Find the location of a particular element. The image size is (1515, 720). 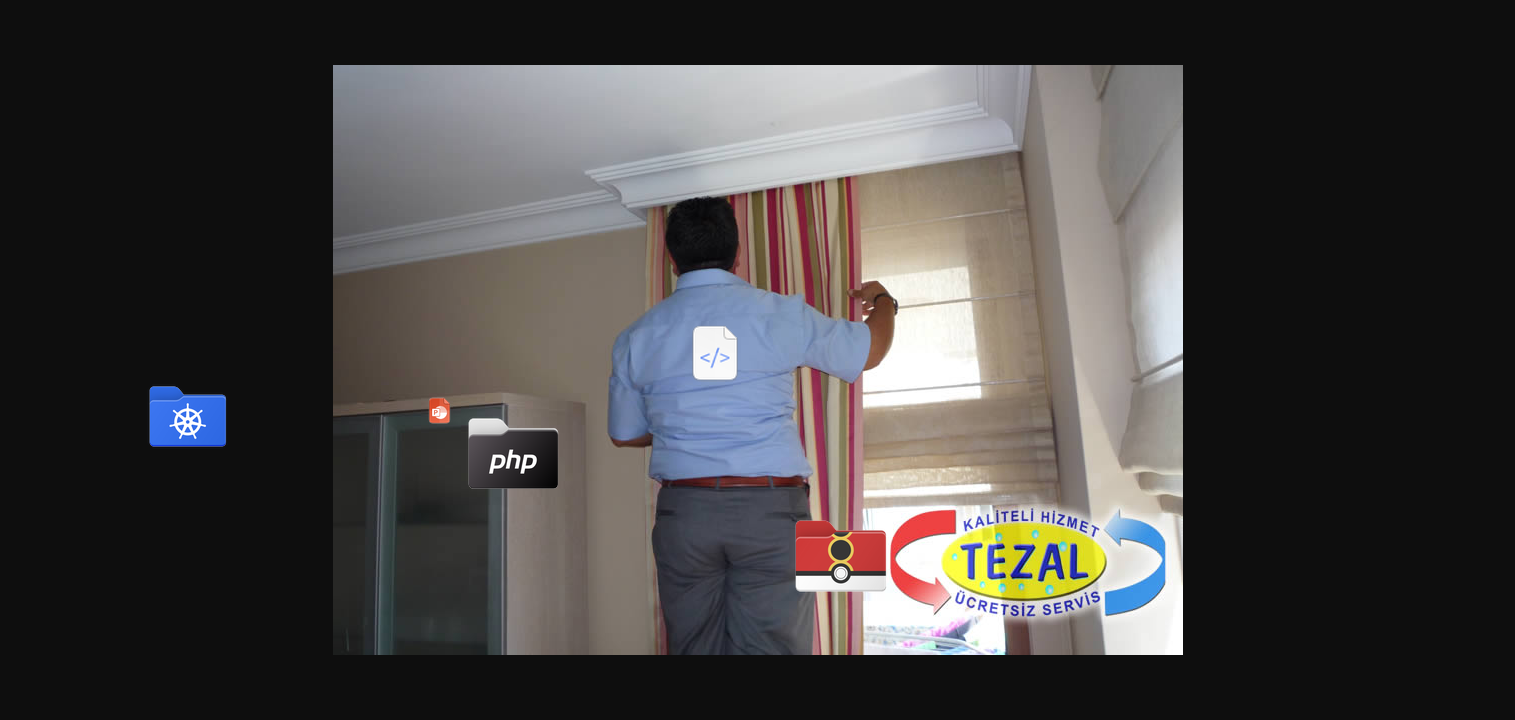

powerpoint slideshow file is located at coordinates (439, 410).